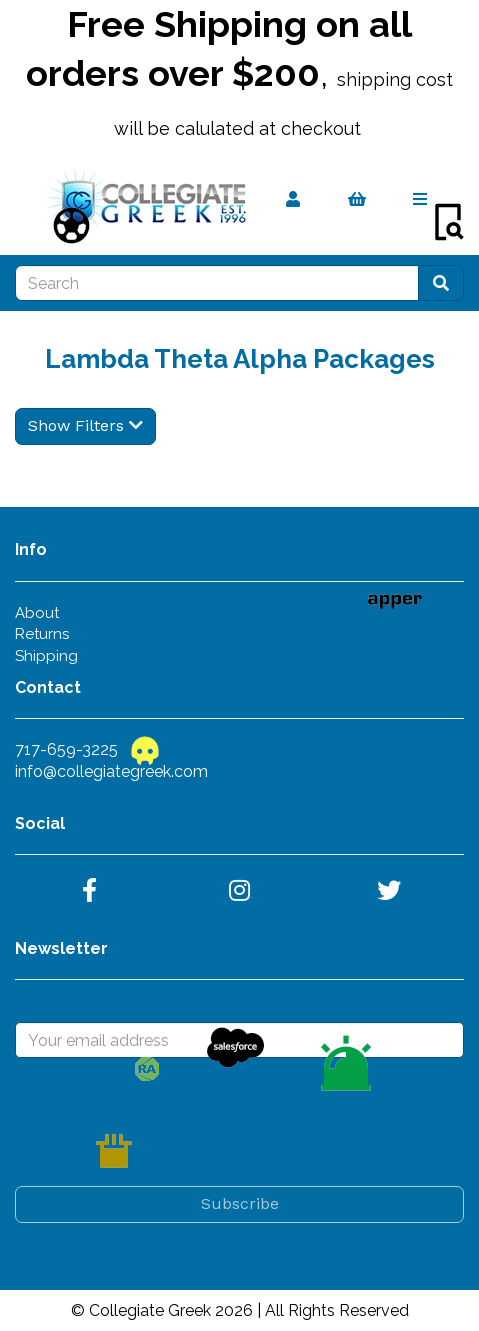 This screenshot has width=479, height=1331. What do you see at coordinates (145, 750) in the screenshot?
I see `indicates danger or hazardous content` at bounding box center [145, 750].